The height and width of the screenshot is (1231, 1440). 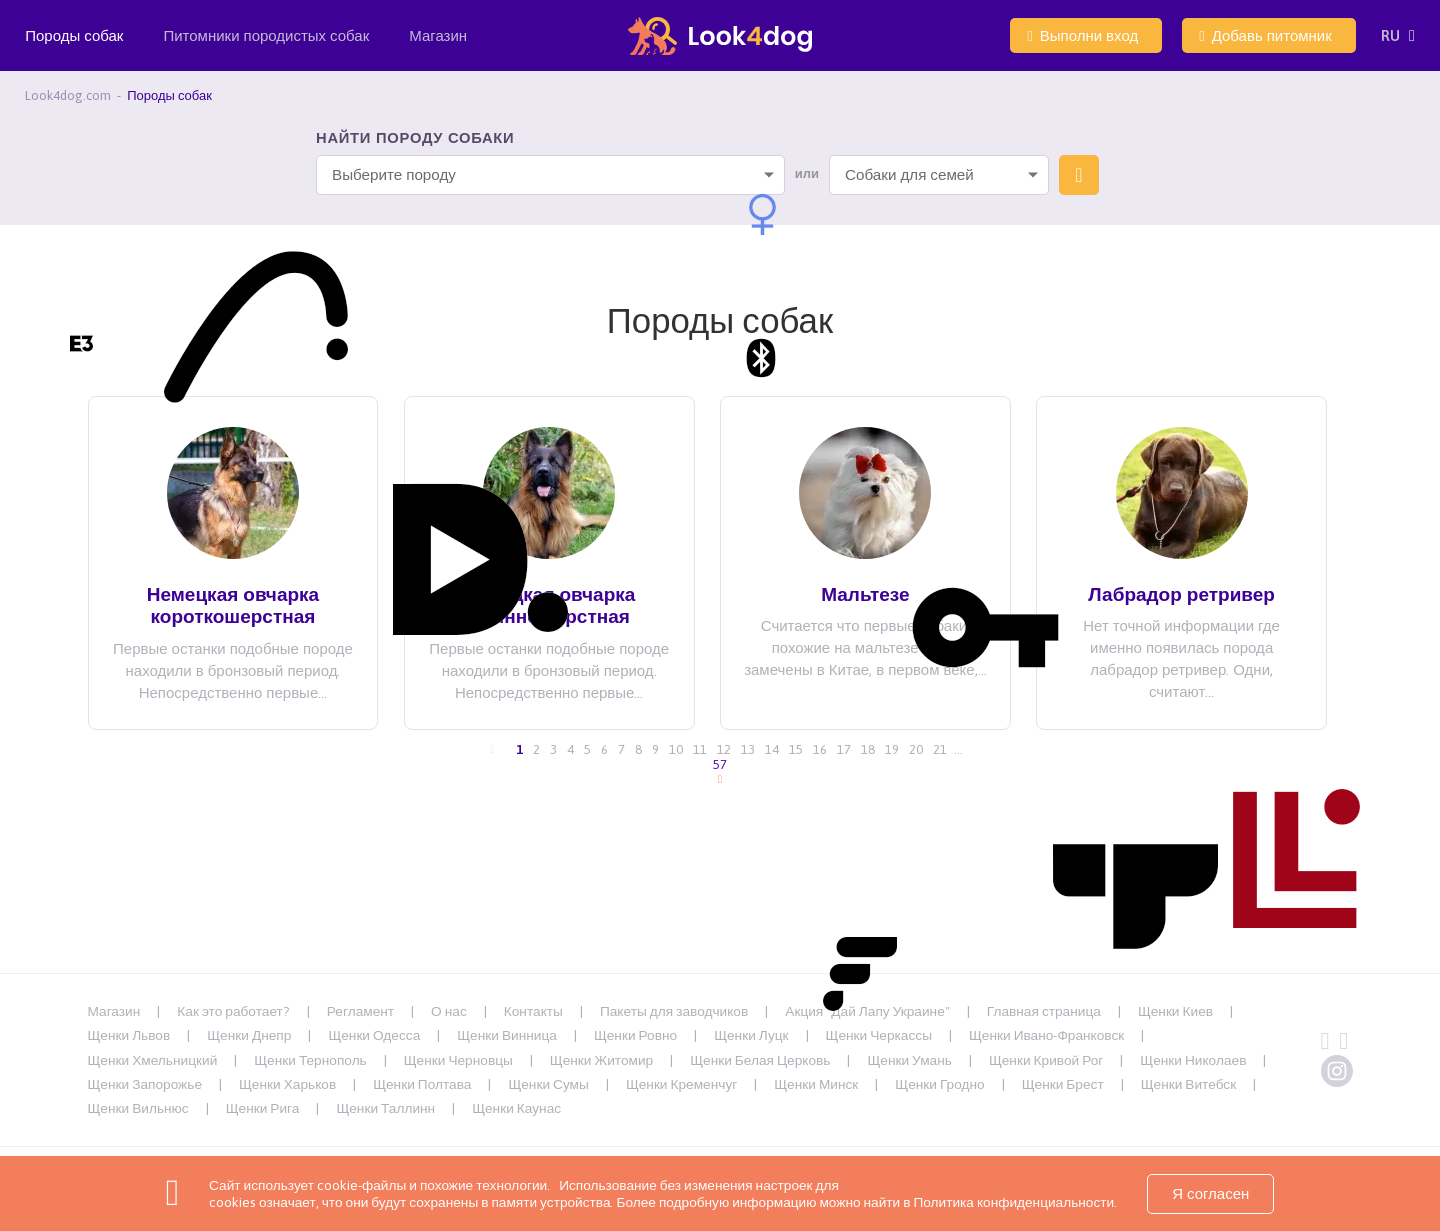 What do you see at coordinates (81, 343) in the screenshot?
I see `E3 (Electronic Entertainment Expo) logo` at bounding box center [81, 343].